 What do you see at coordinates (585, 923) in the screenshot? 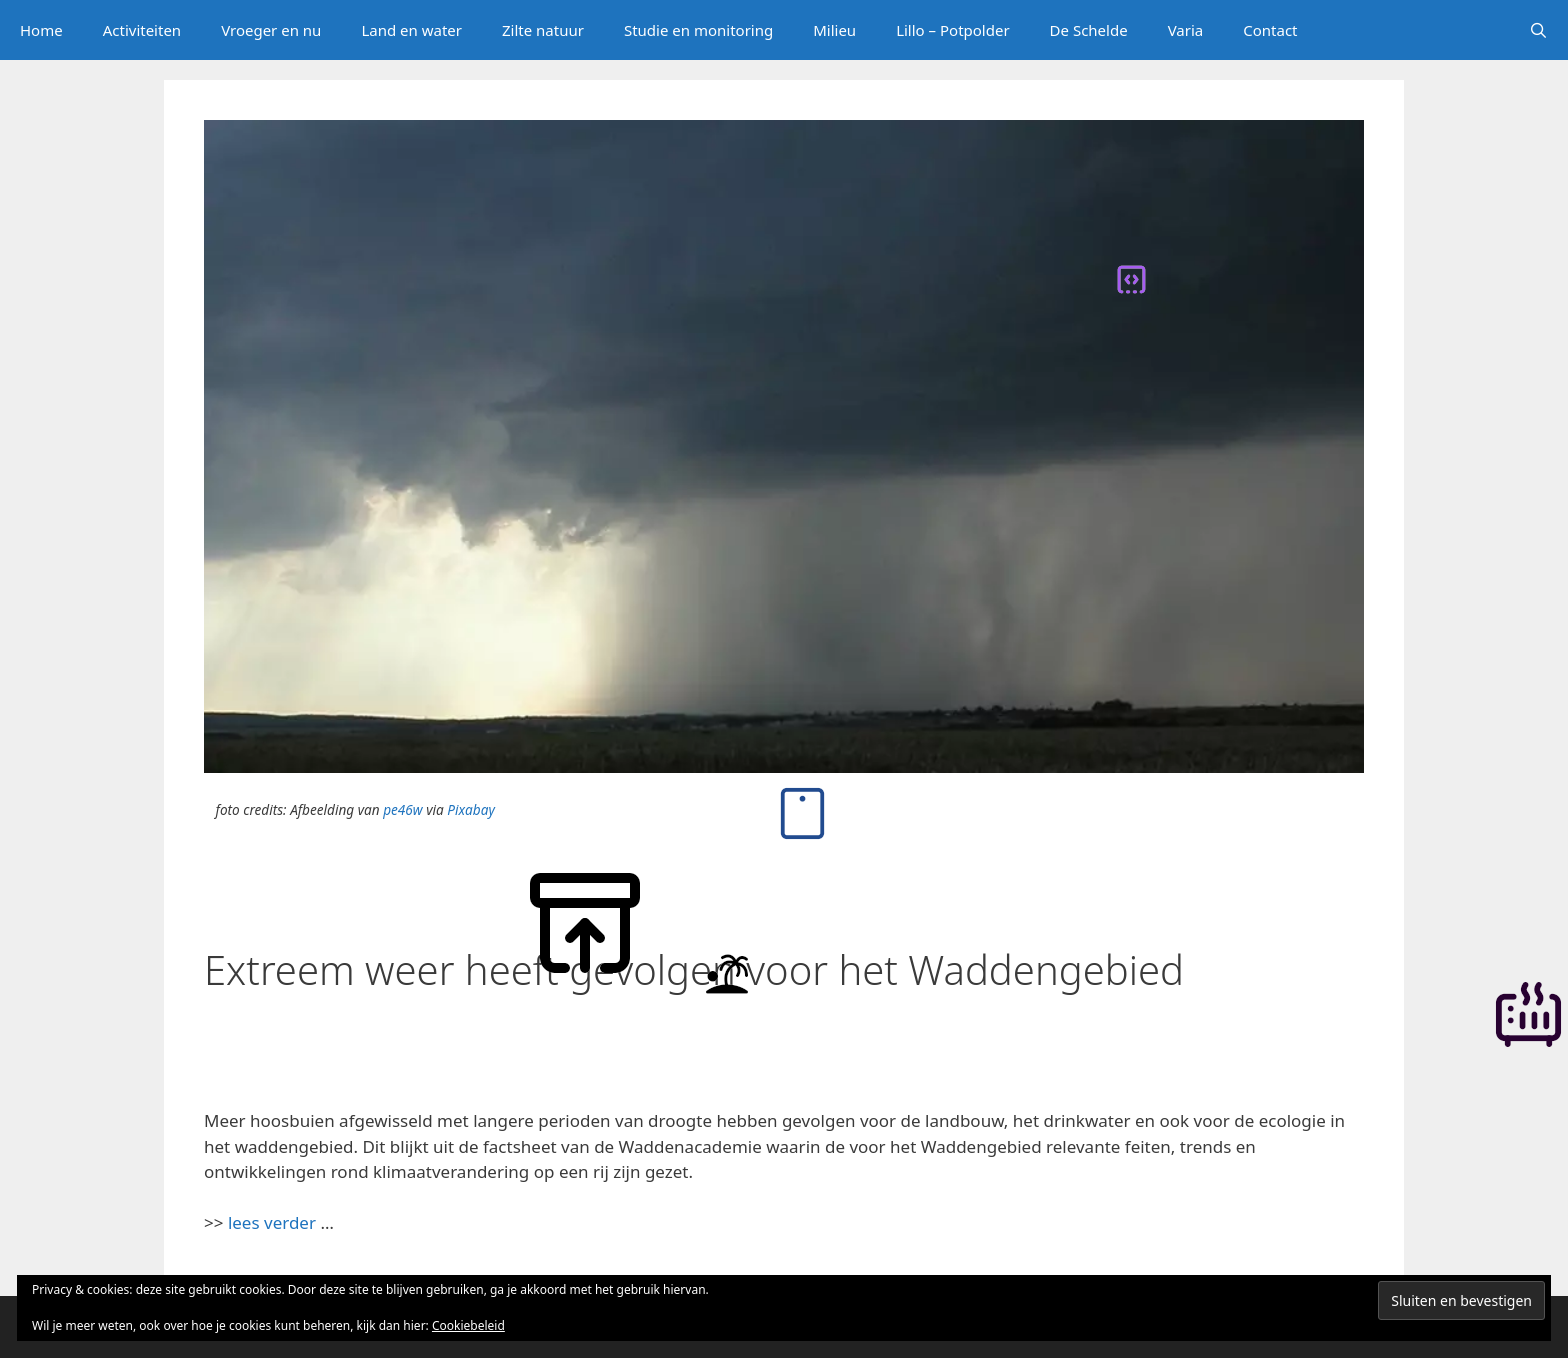
I see `restore item from archive` at bounding box center [585, 923].